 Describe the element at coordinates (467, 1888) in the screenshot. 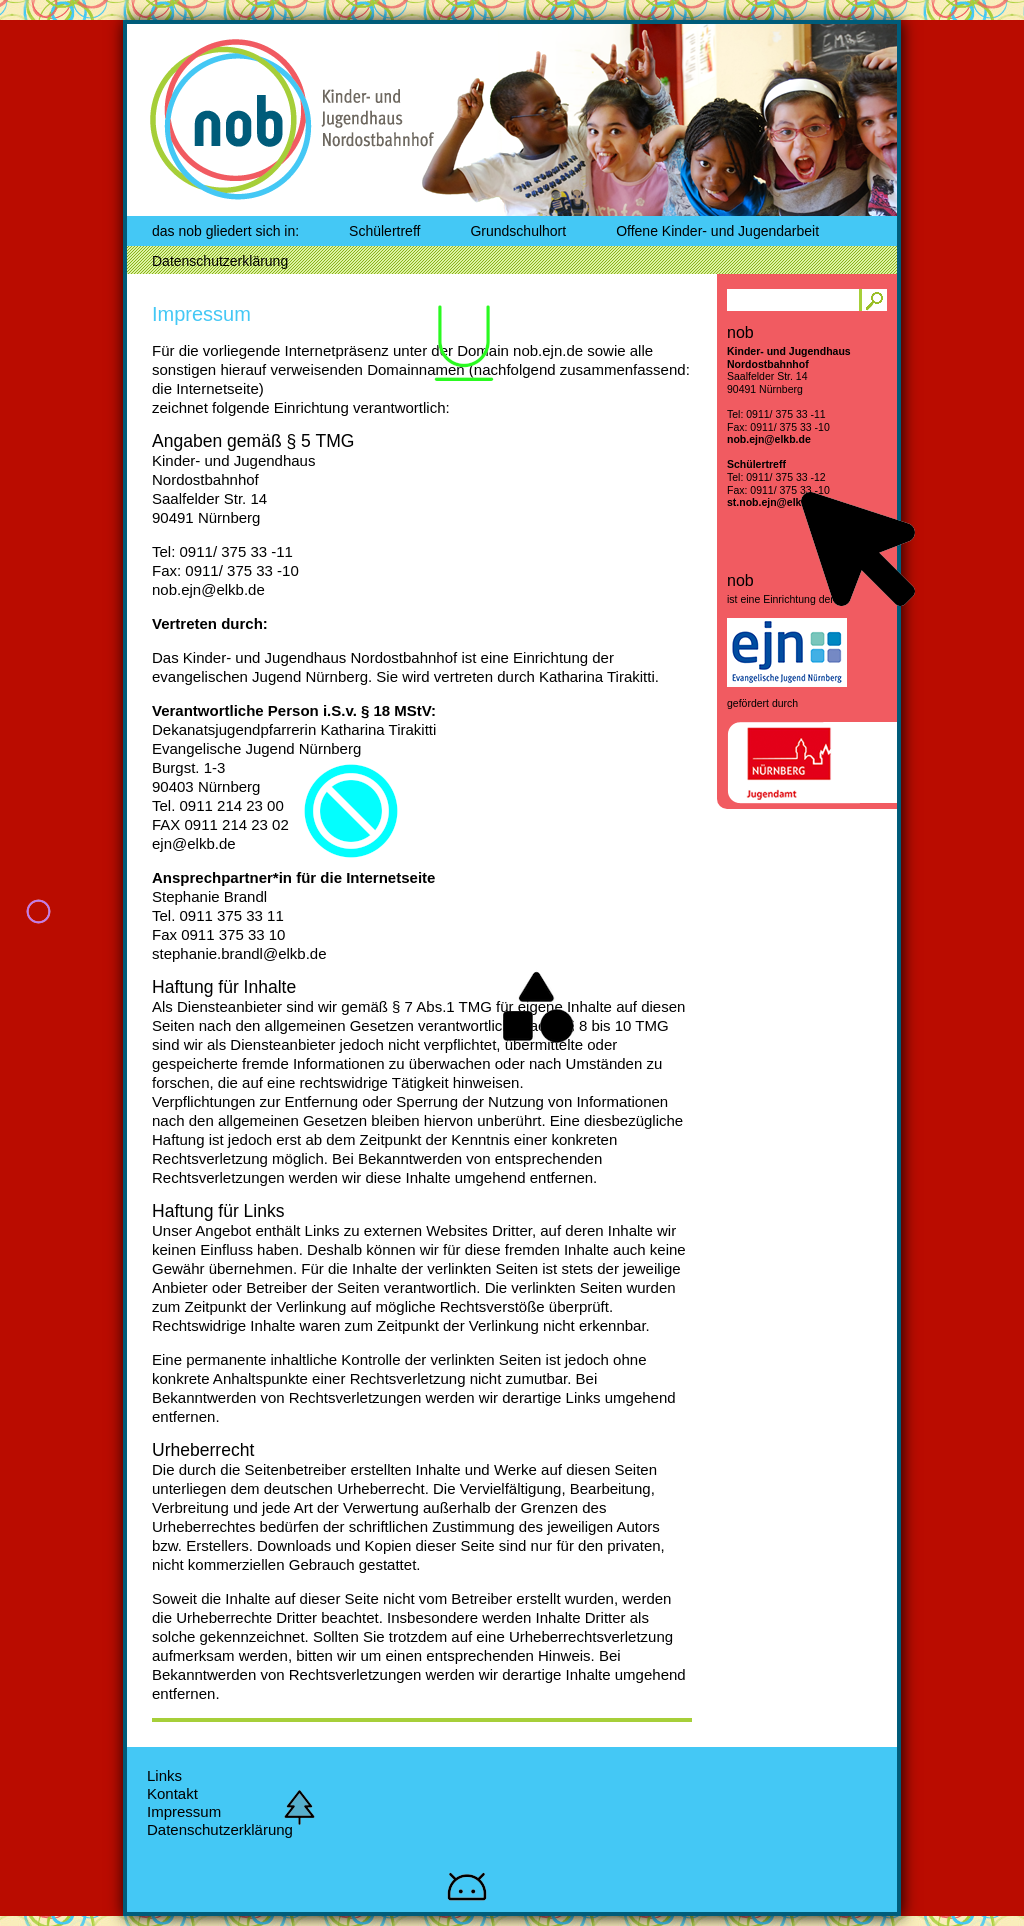

I see `android operating system indicator` at that location.